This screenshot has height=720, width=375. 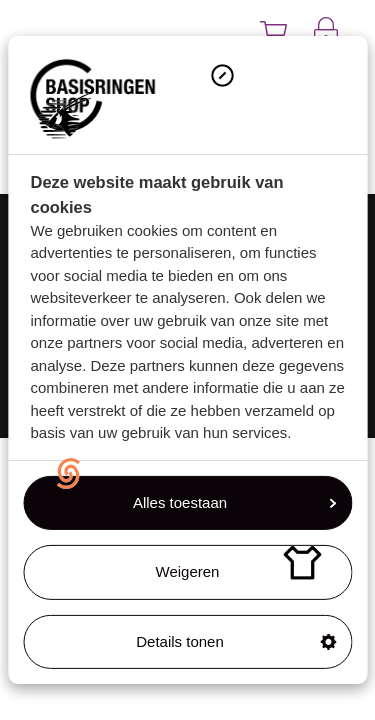 What do you see at coordinates (302, 562) in the screenshot?
I see `browse clothing or apparel items` at bounding box center [302, 562].